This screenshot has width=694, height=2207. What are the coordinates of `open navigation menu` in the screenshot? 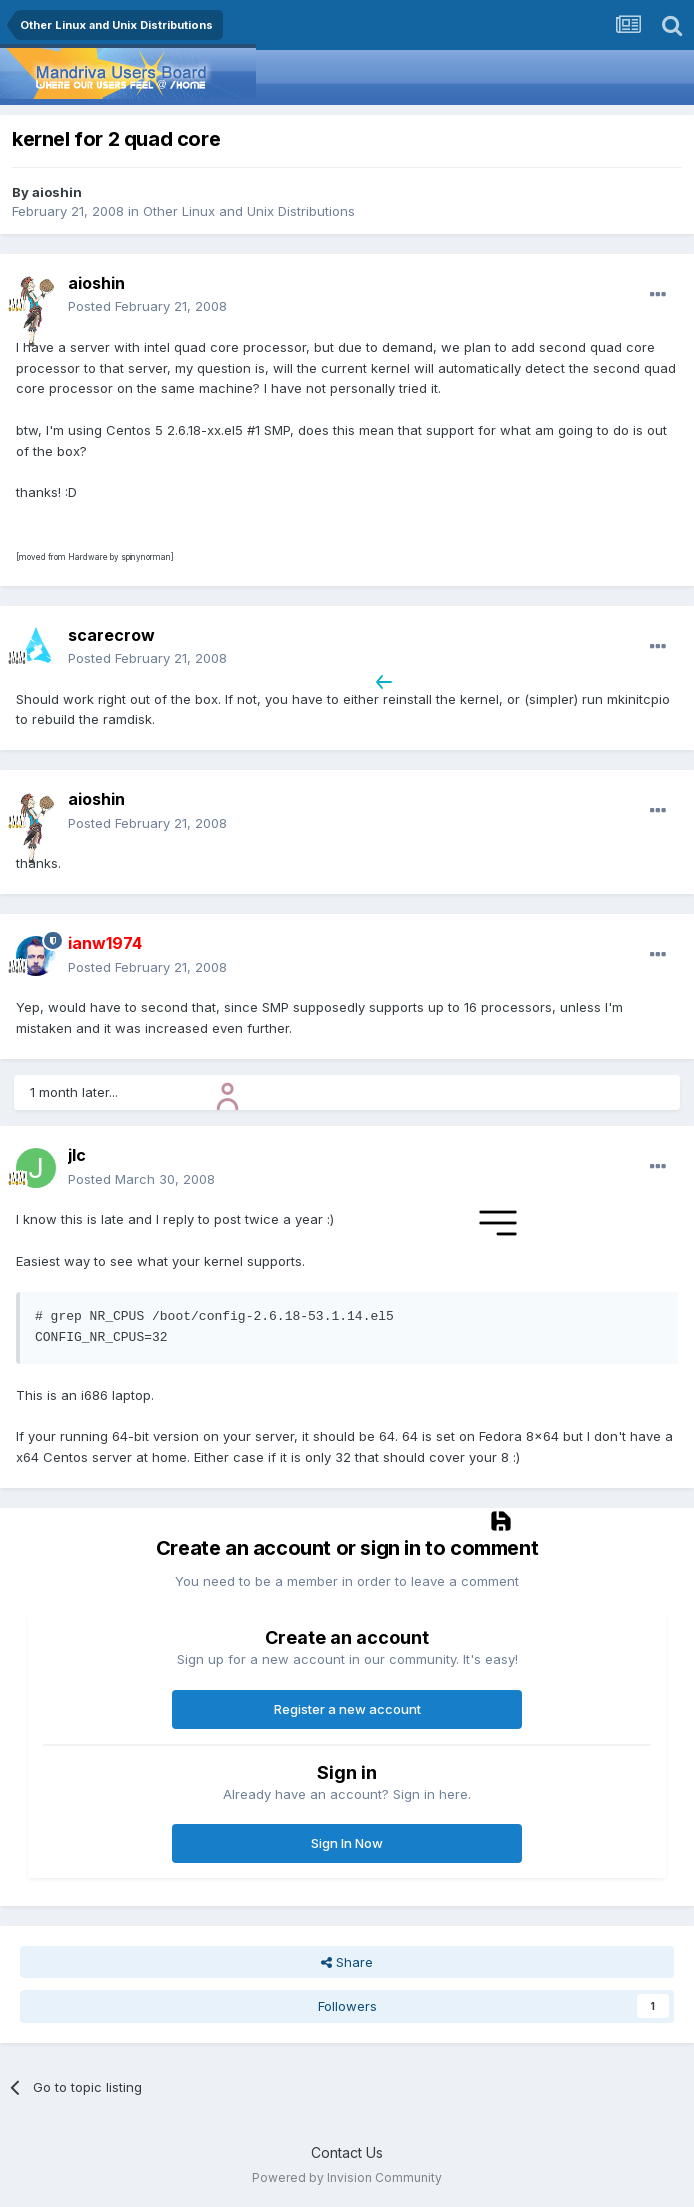 It's located at (498, 1223).